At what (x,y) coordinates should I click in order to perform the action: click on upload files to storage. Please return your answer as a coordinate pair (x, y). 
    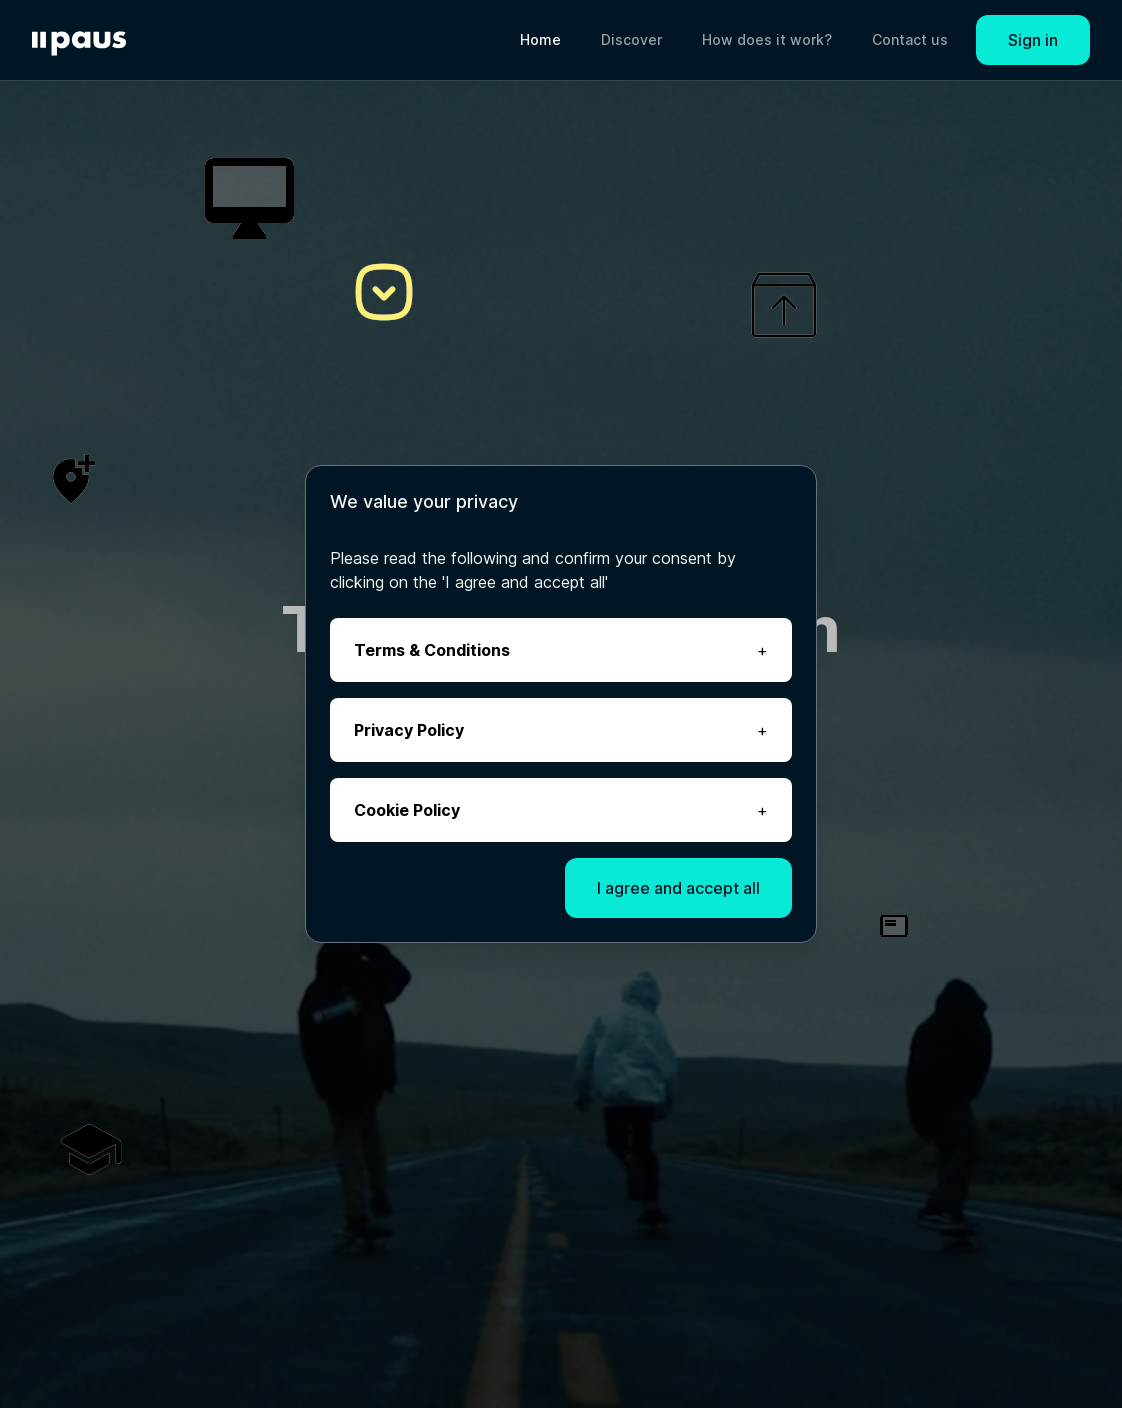
    Looking at the image, I should click on (784, 305).